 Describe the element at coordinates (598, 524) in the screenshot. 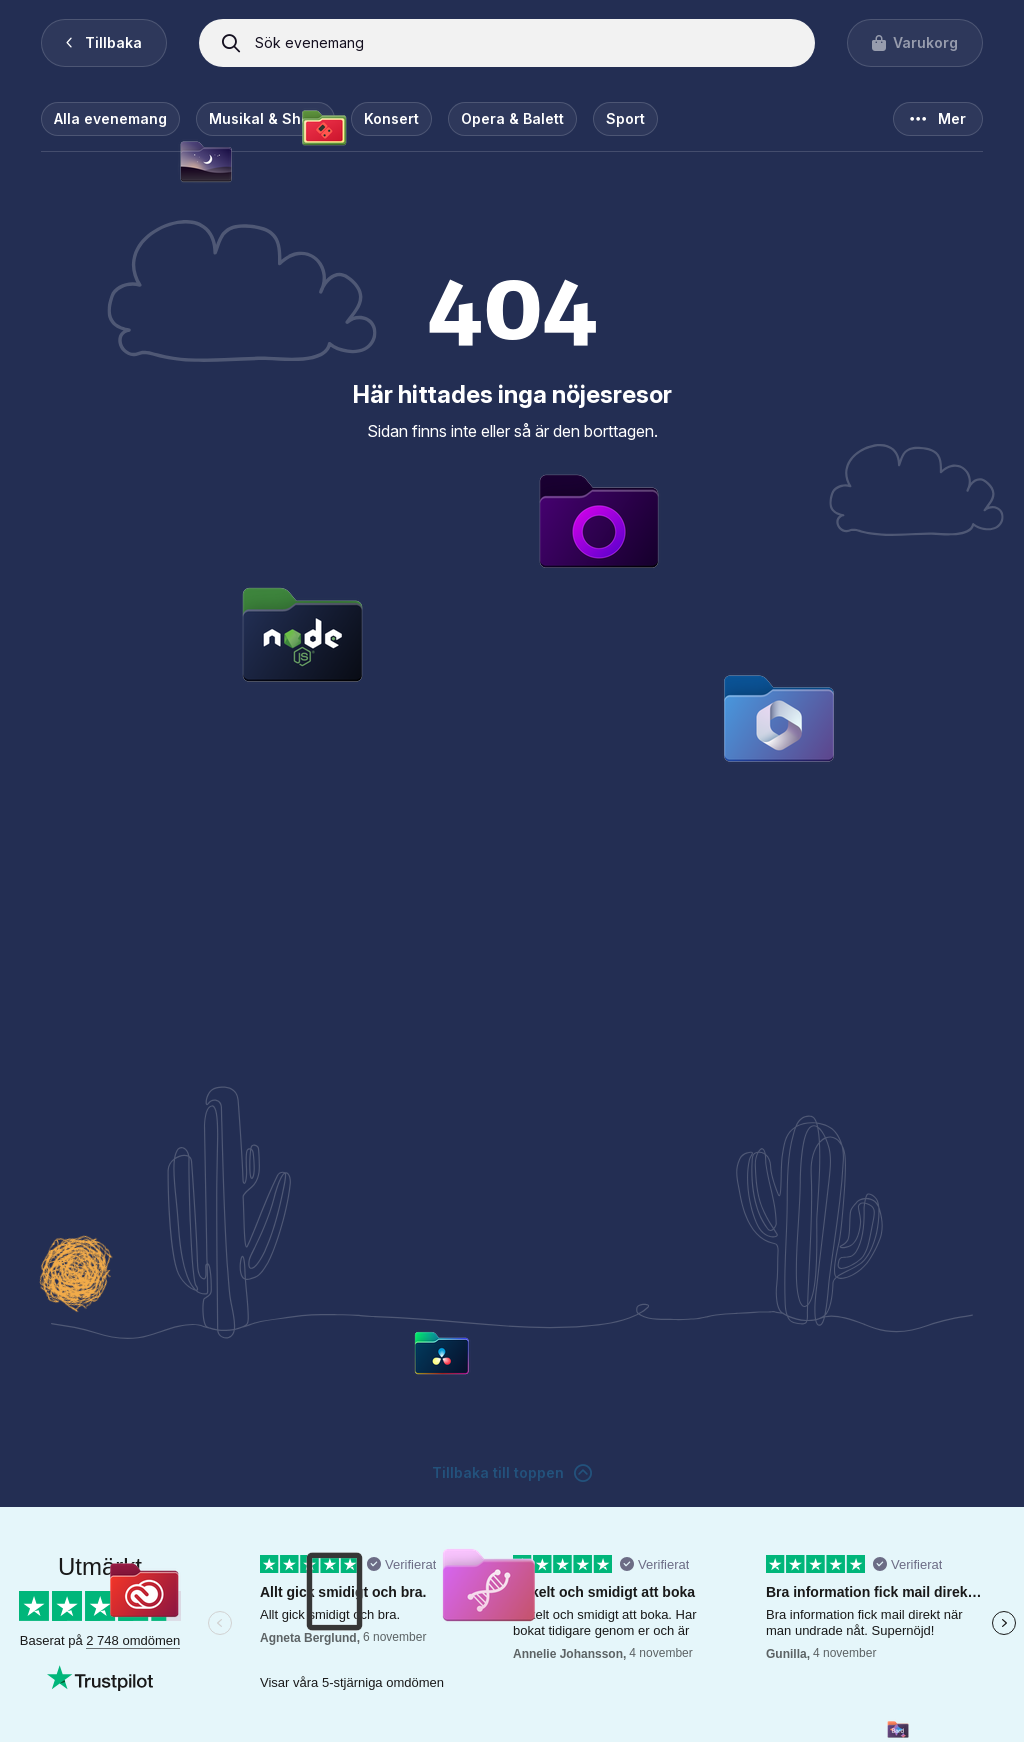

I see `open GOG Galaxy game library folder` at that location.